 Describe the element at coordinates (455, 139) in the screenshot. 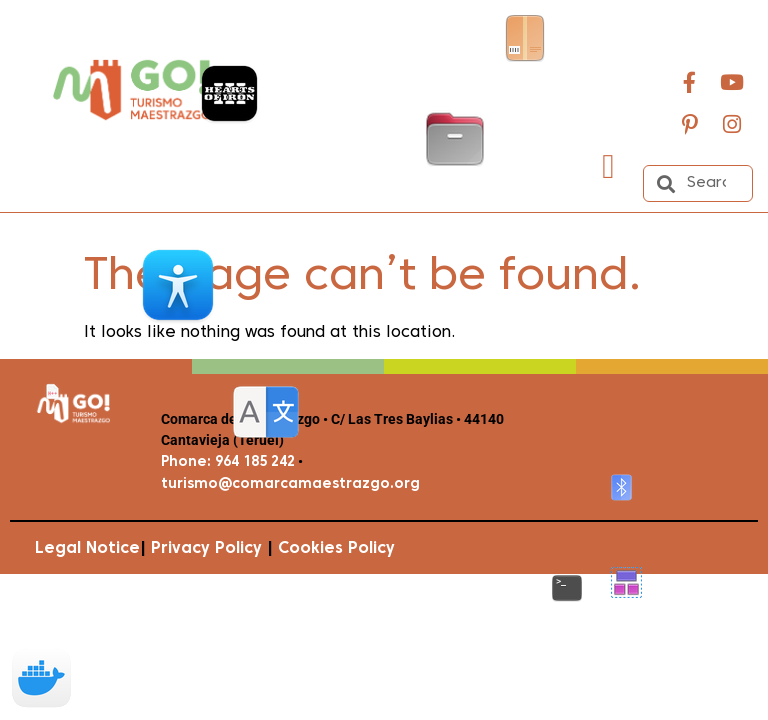

I see `open the nautilus file manager` at that location.